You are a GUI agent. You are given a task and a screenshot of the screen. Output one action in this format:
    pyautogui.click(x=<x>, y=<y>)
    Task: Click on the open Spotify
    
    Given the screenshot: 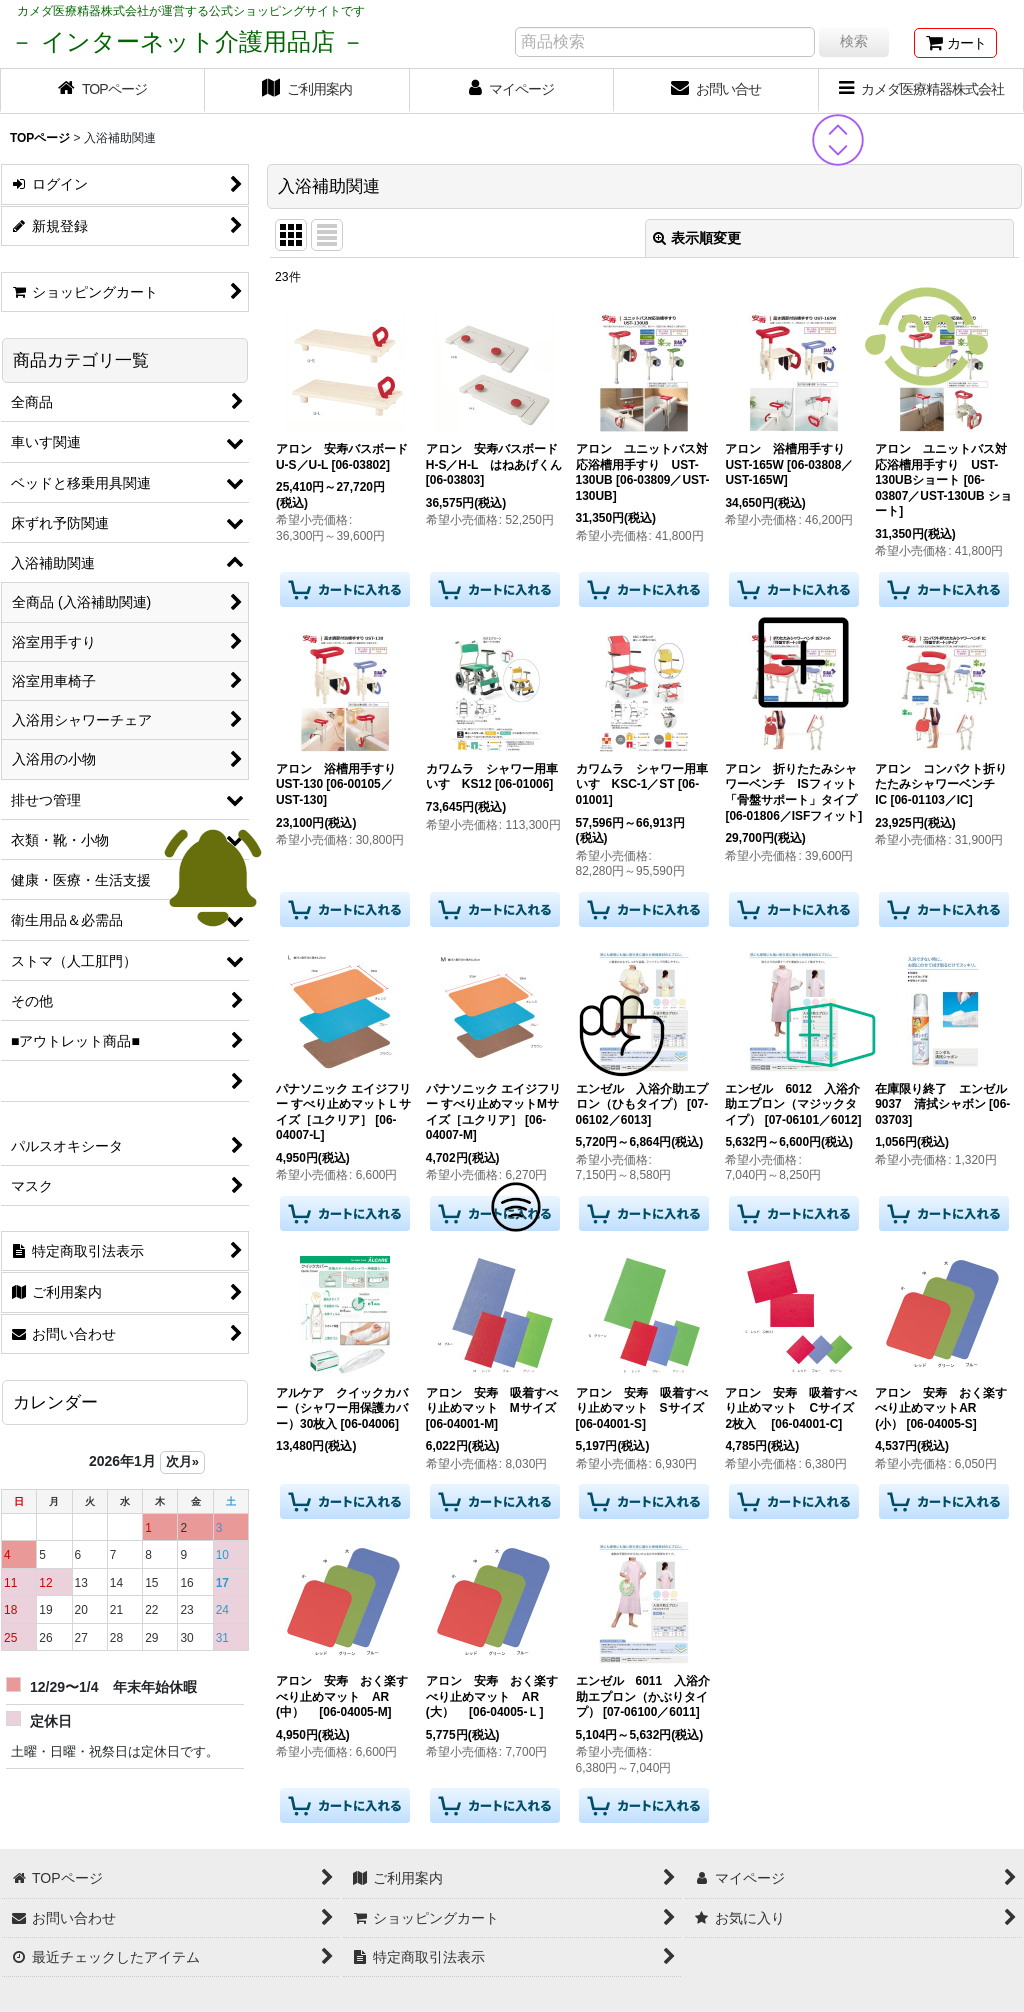 What is the action you would take?
    pyautogui.click(x=516, y=1207)
    